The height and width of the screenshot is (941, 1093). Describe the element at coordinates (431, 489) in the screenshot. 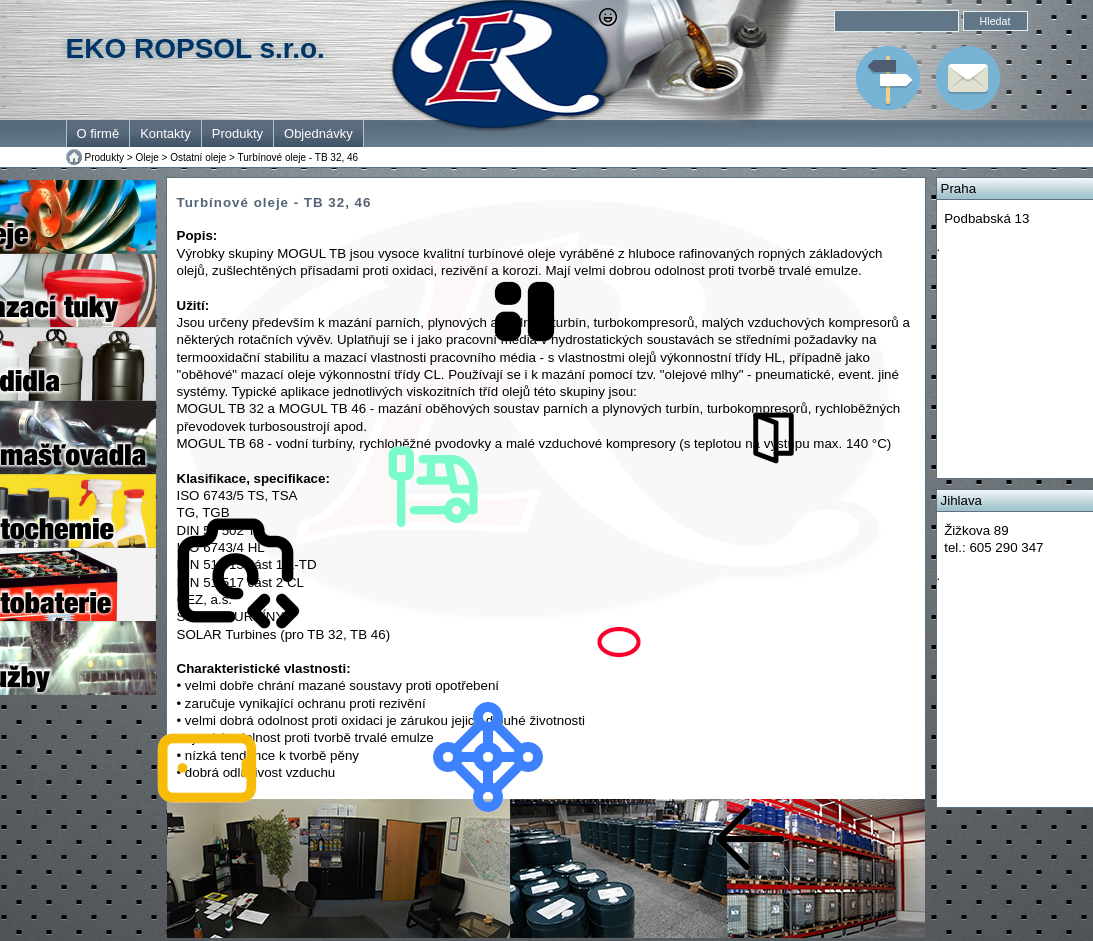

I see `find nearby bus stops` at that location.